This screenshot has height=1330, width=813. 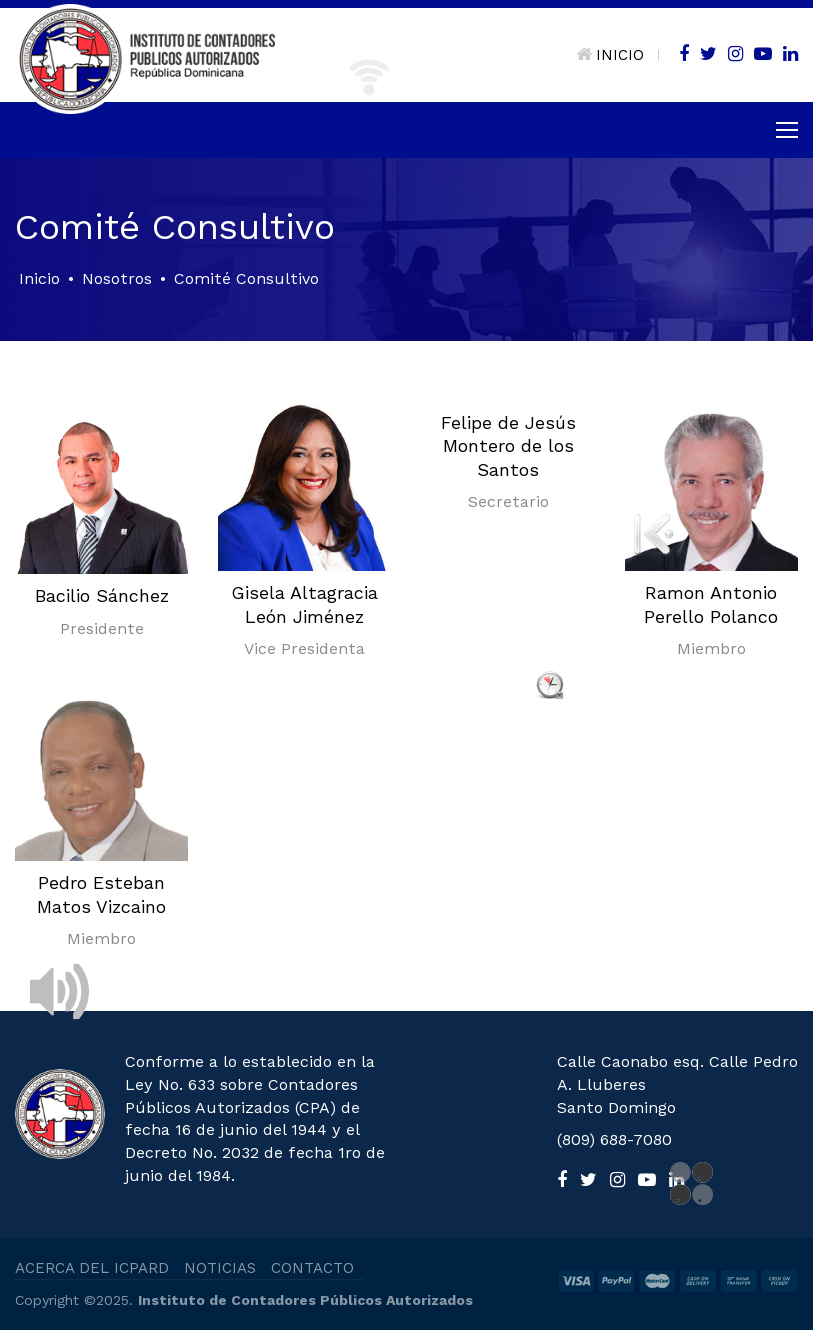 I want to click on indicates volume is set to high, so click(x=61, y=991).